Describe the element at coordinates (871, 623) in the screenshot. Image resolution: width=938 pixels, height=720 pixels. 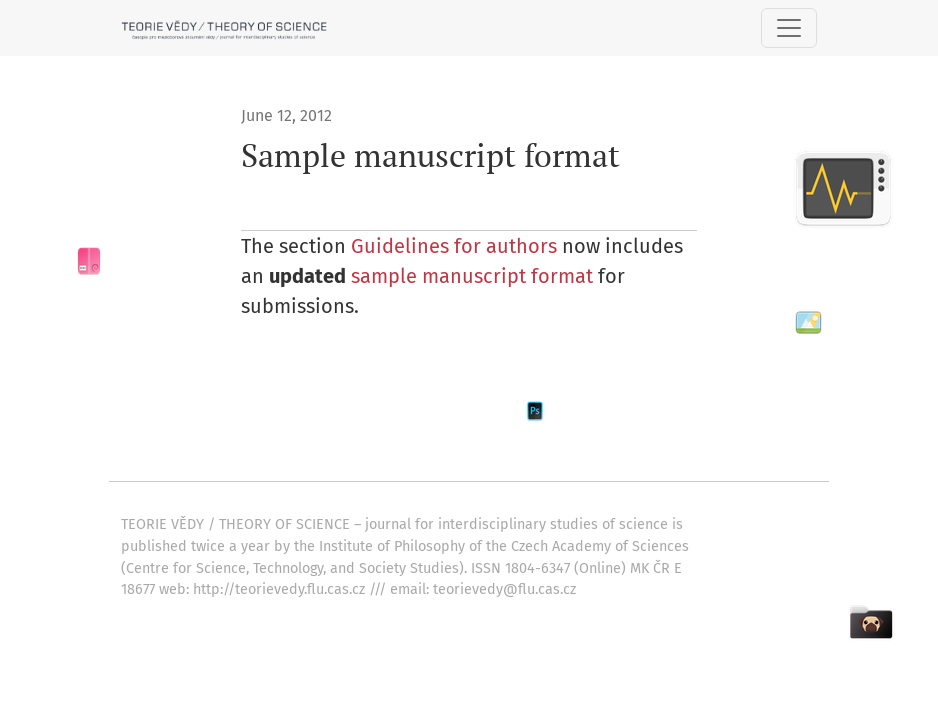
I see `folder containing pug-related images or files` at that location.